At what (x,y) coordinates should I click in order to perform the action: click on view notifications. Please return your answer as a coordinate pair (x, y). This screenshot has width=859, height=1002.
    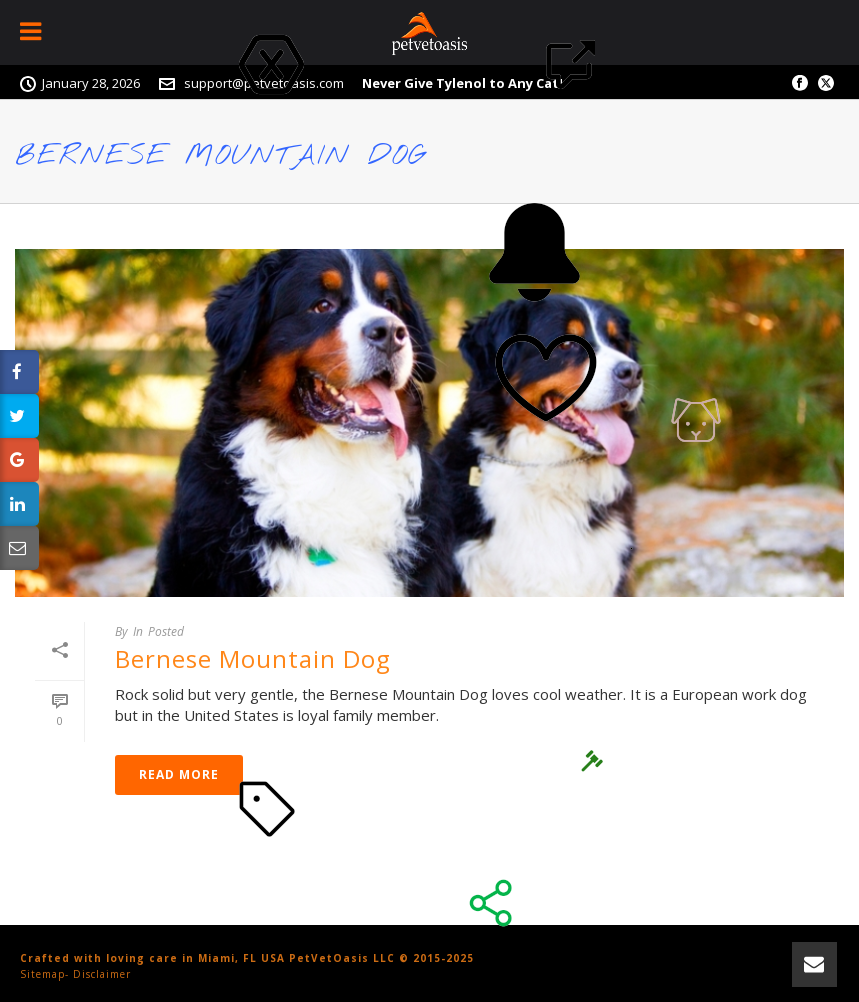
    Looking at the image, I should click on (534, 253).